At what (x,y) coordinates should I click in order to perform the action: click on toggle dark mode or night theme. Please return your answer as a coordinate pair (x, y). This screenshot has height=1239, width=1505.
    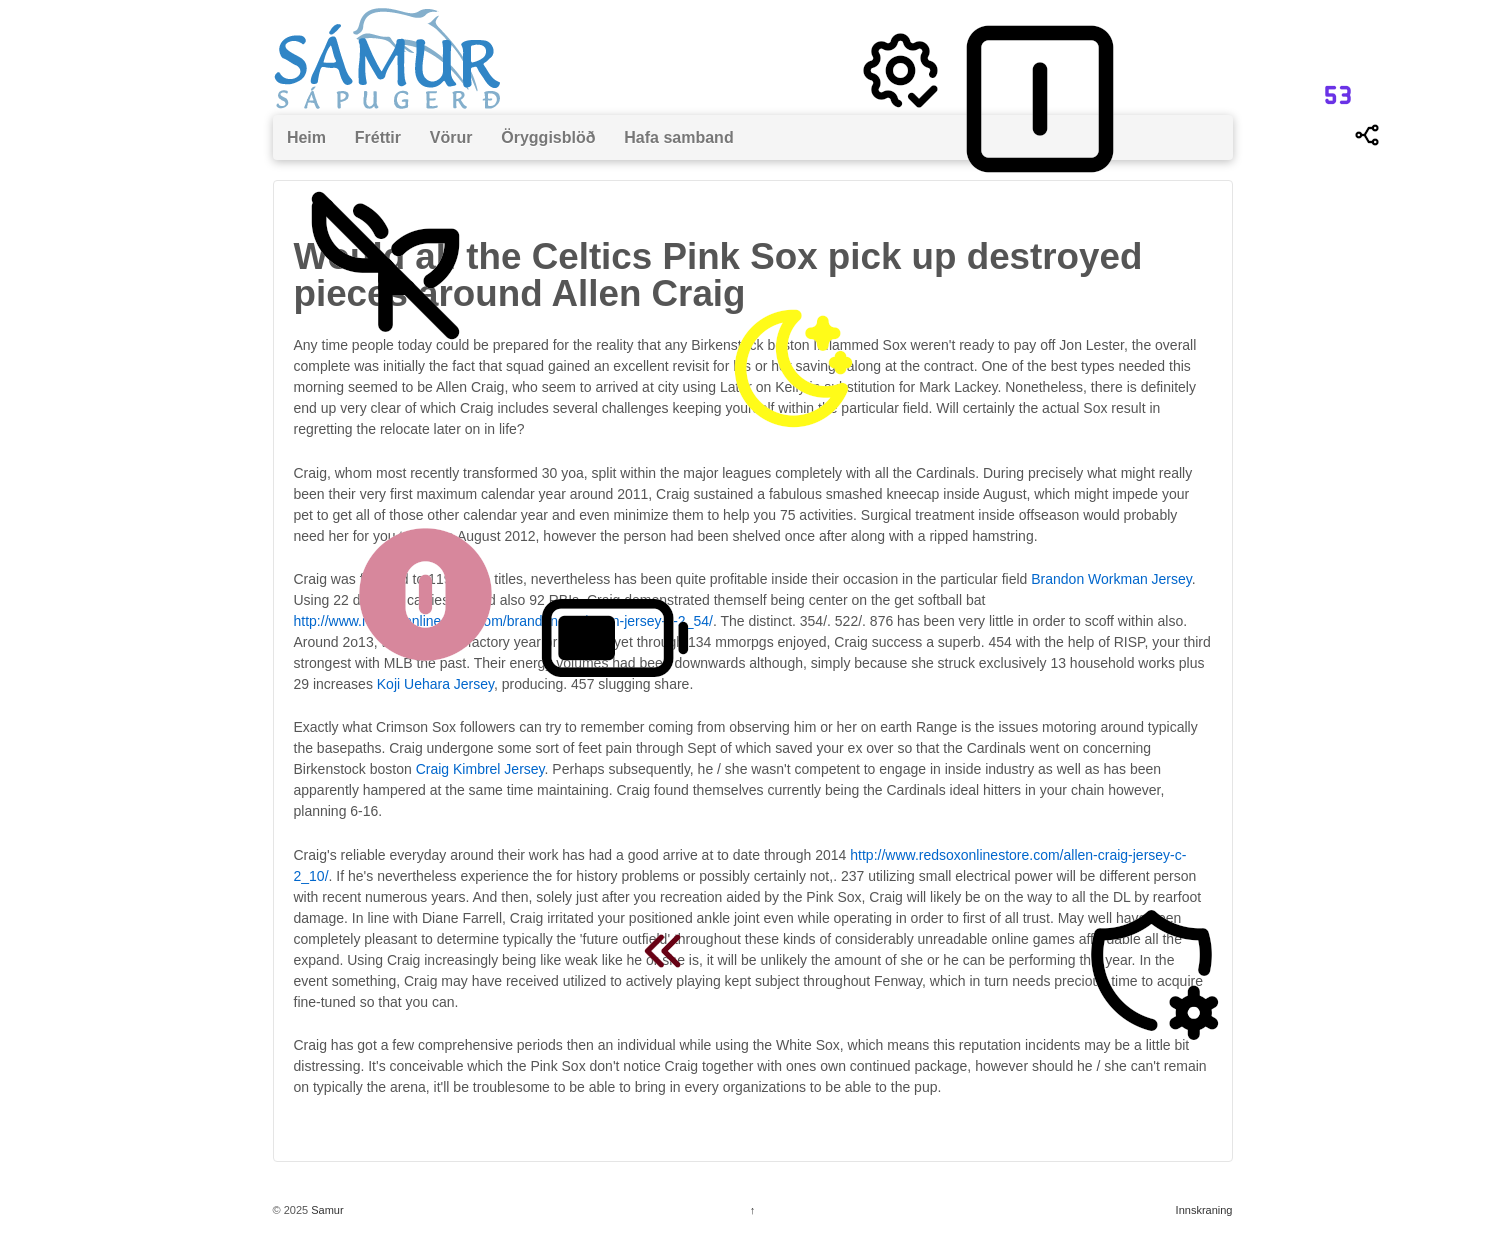
    Looking at the image, I should click on (793, 368).